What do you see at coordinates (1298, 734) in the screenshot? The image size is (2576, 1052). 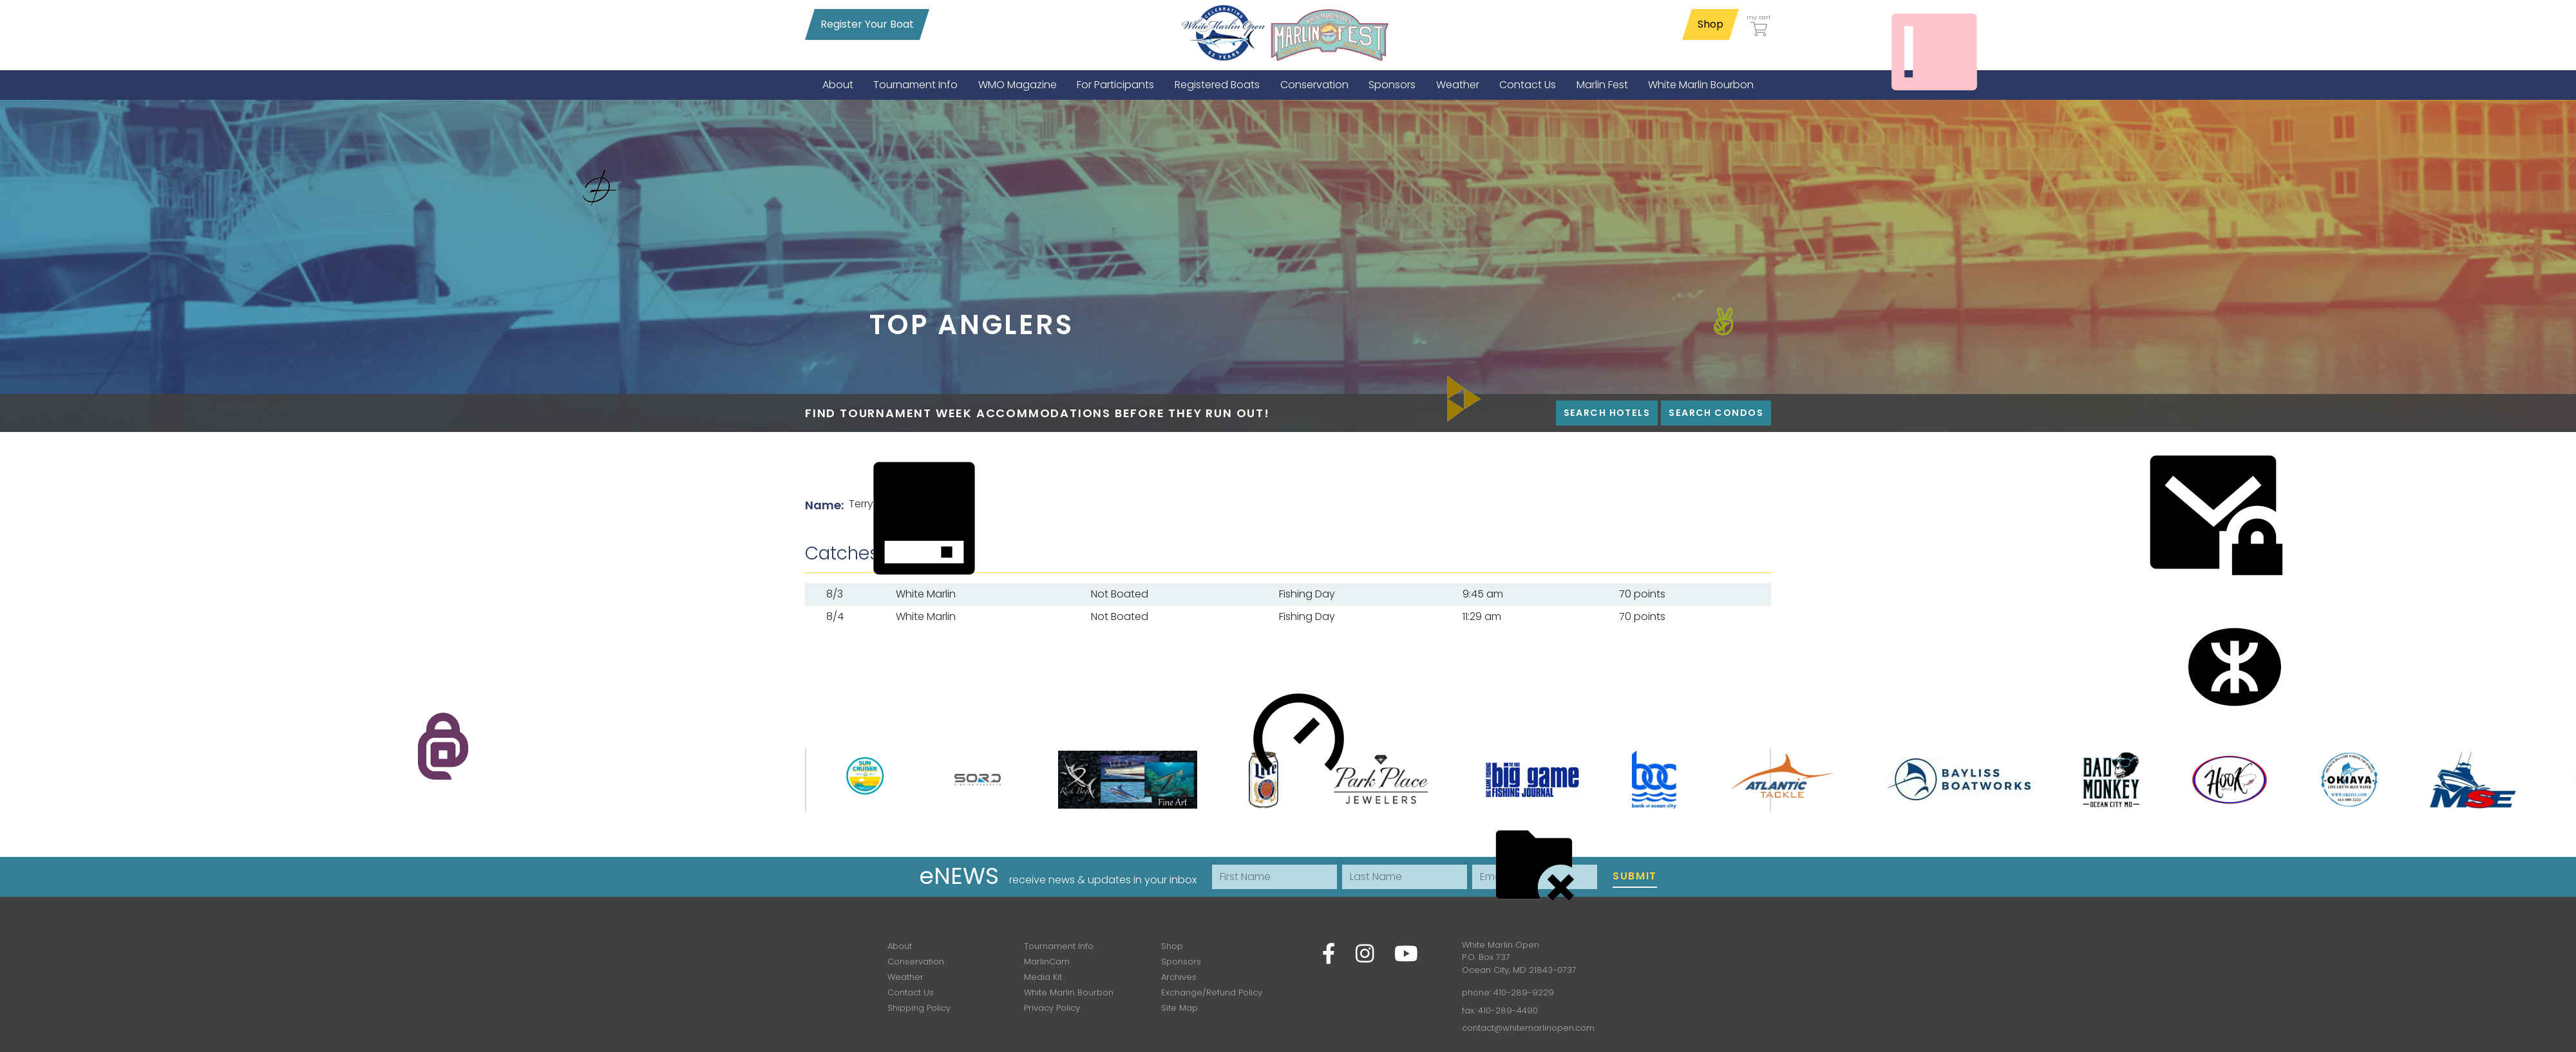 I see `increase playback speed` at bounding box center [1298, 734].